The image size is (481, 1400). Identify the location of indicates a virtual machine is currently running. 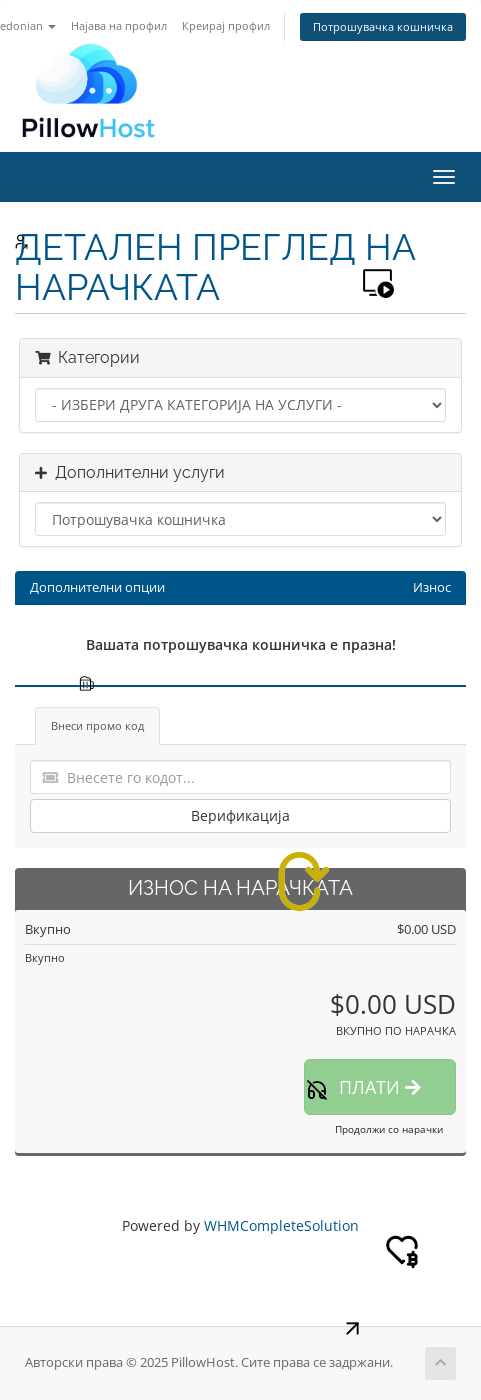
(377, 281).